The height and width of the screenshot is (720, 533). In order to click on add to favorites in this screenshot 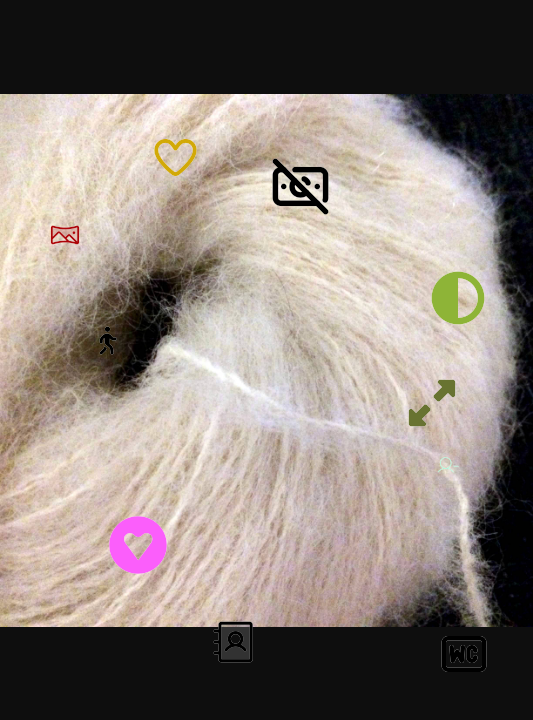, I will do `click(175, 157)`.